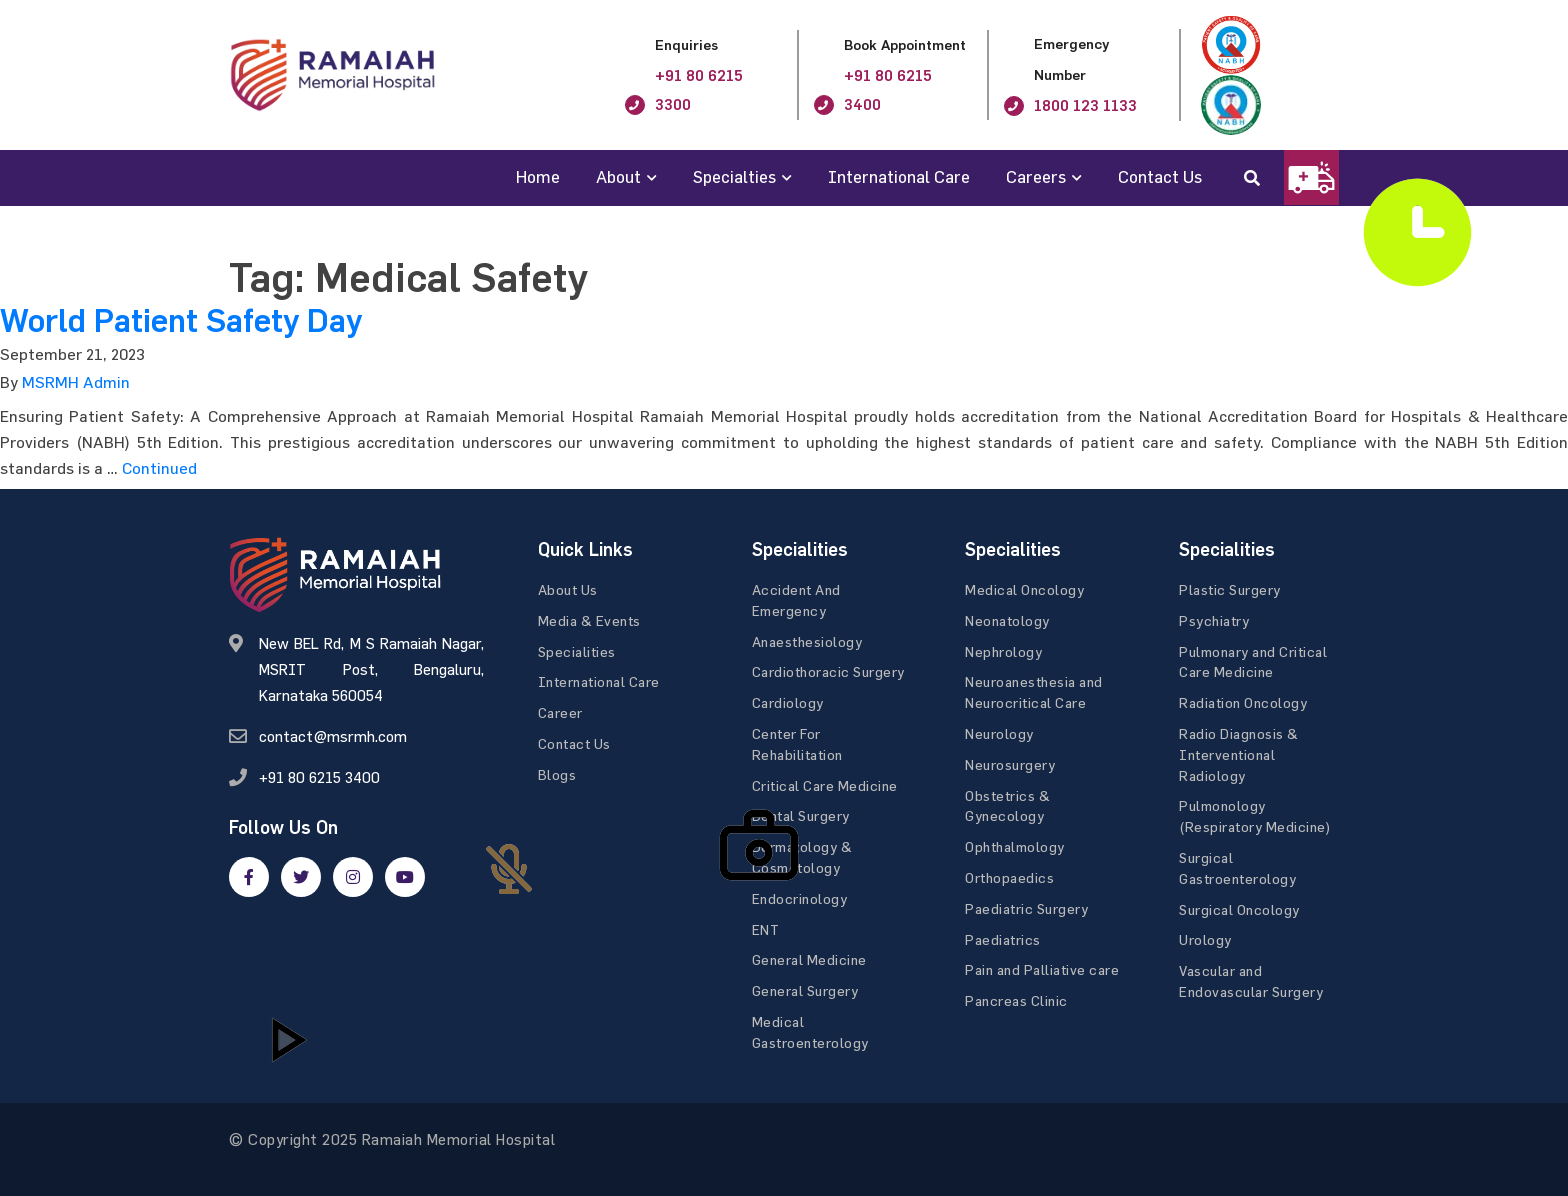 This screenshot has height=1196, width=1568. Describe the element at coordinates (1417, 232) in the screenshot. I see `view current time` at that location.